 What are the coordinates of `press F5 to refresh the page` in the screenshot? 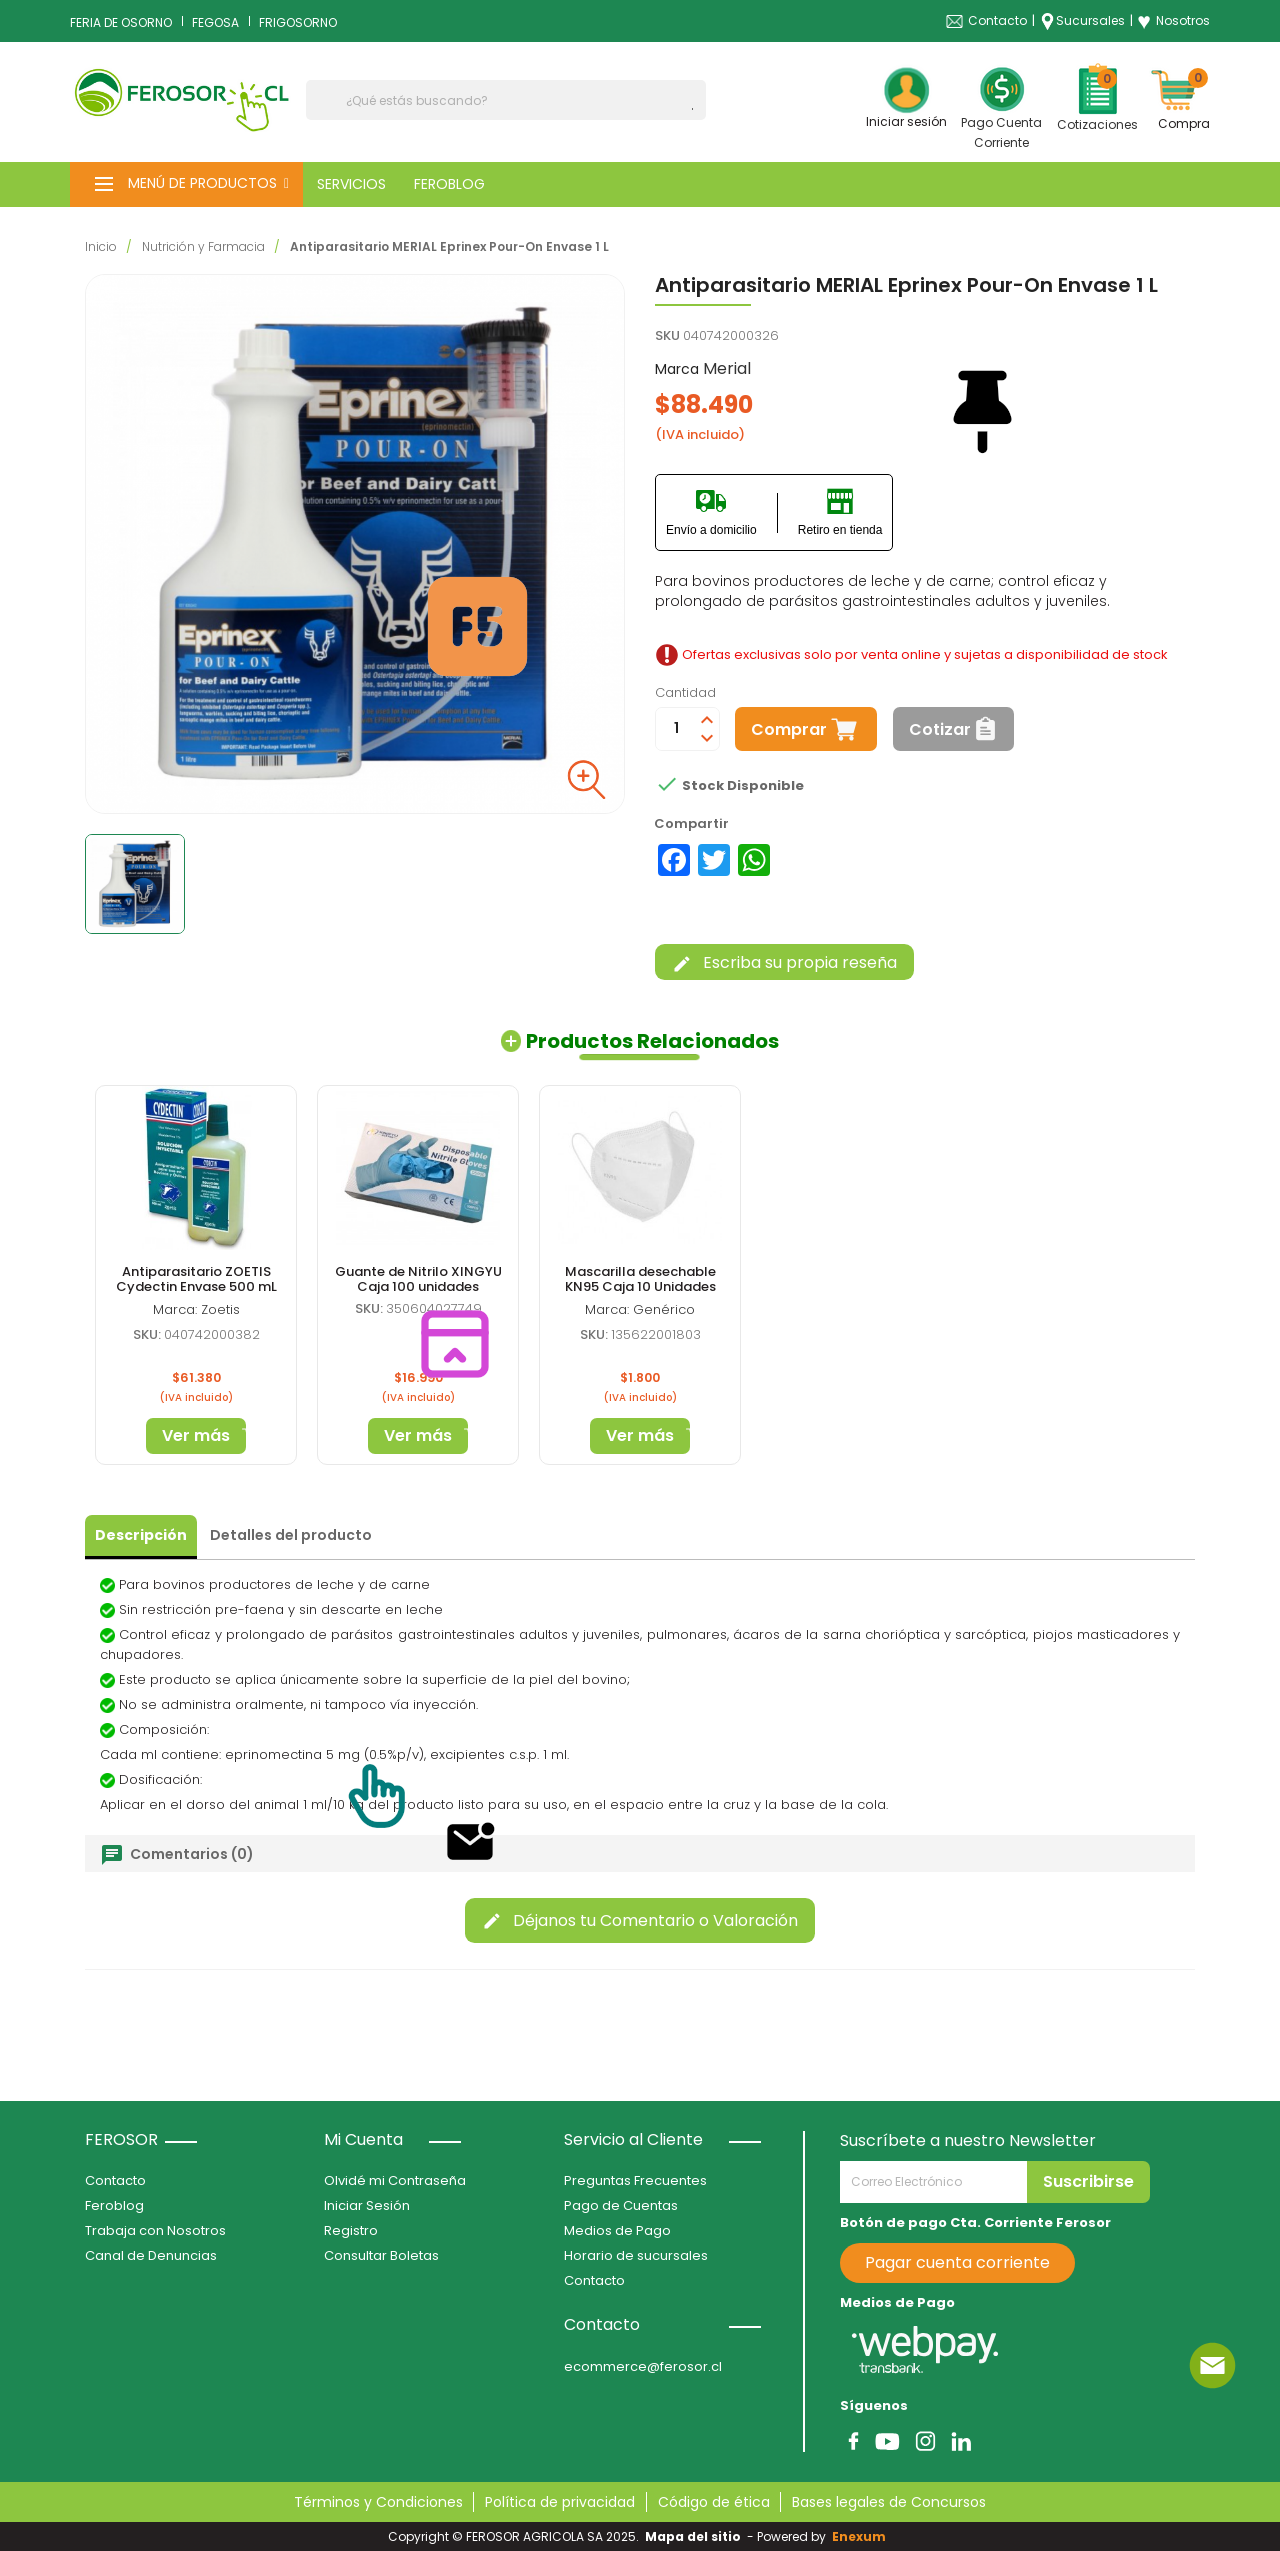 It's located at (477, 626).